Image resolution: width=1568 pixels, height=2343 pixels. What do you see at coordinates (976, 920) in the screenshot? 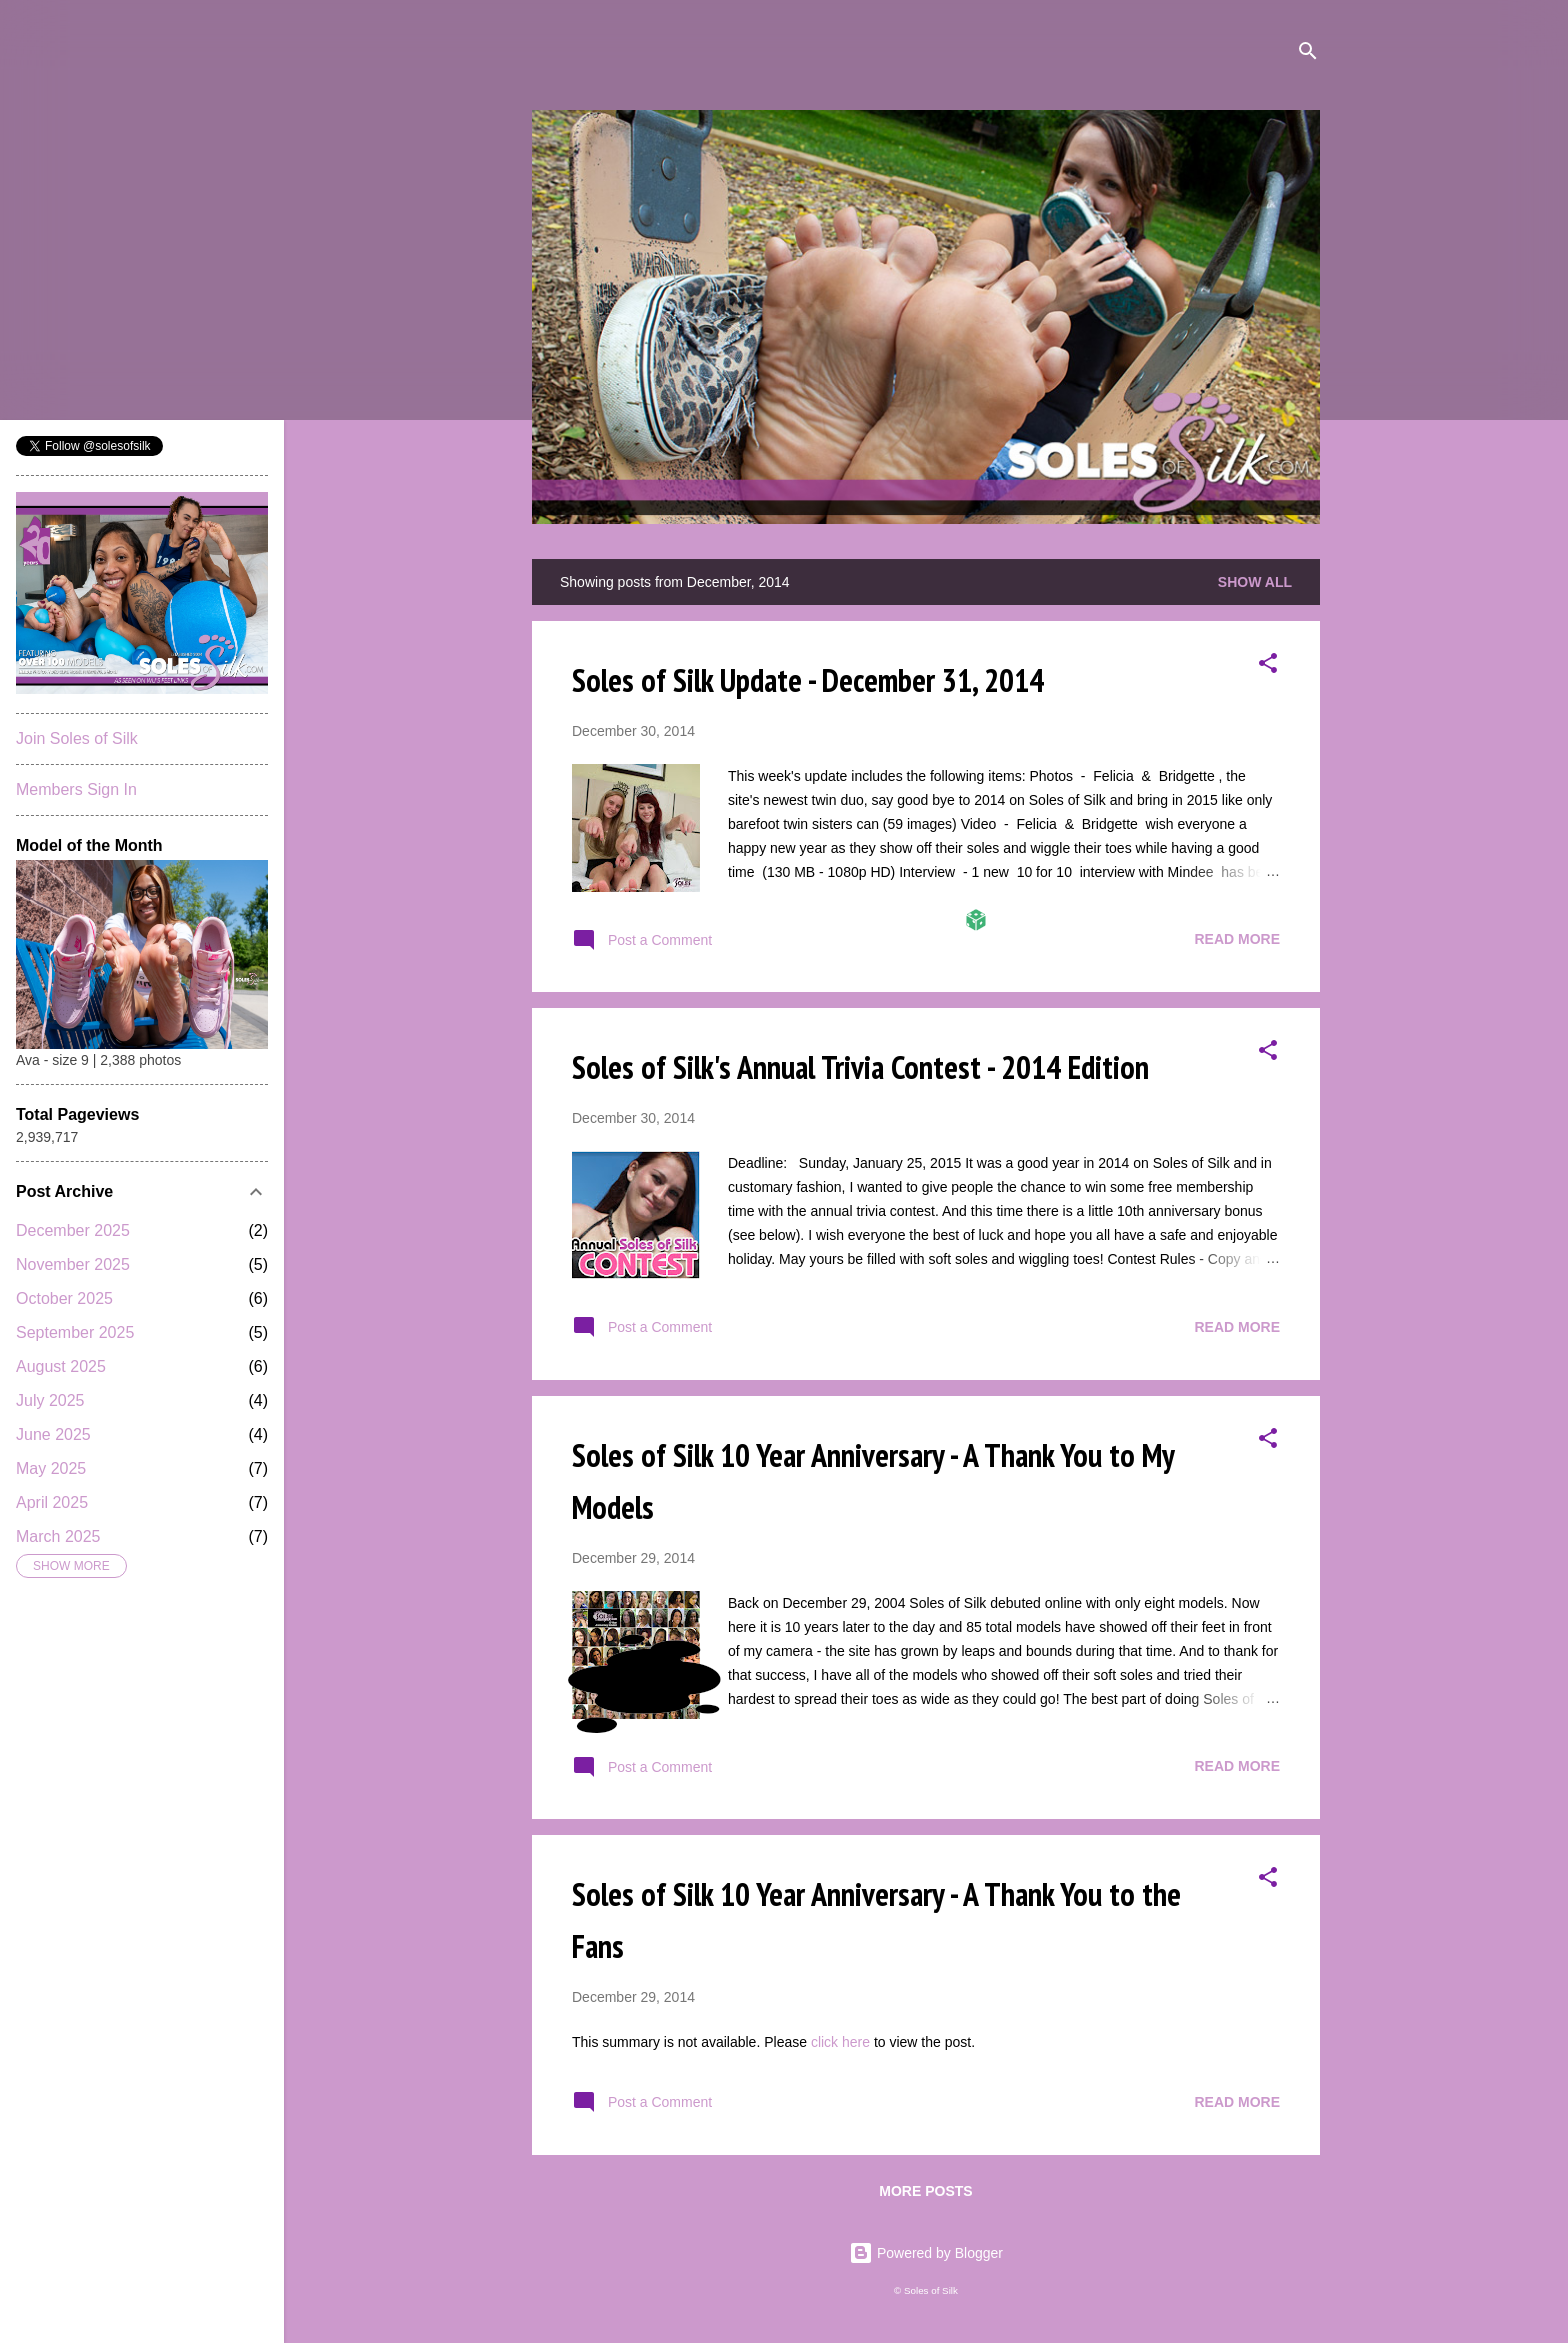
I see `roll the dice or randomize` at bounding box center [976, 920].